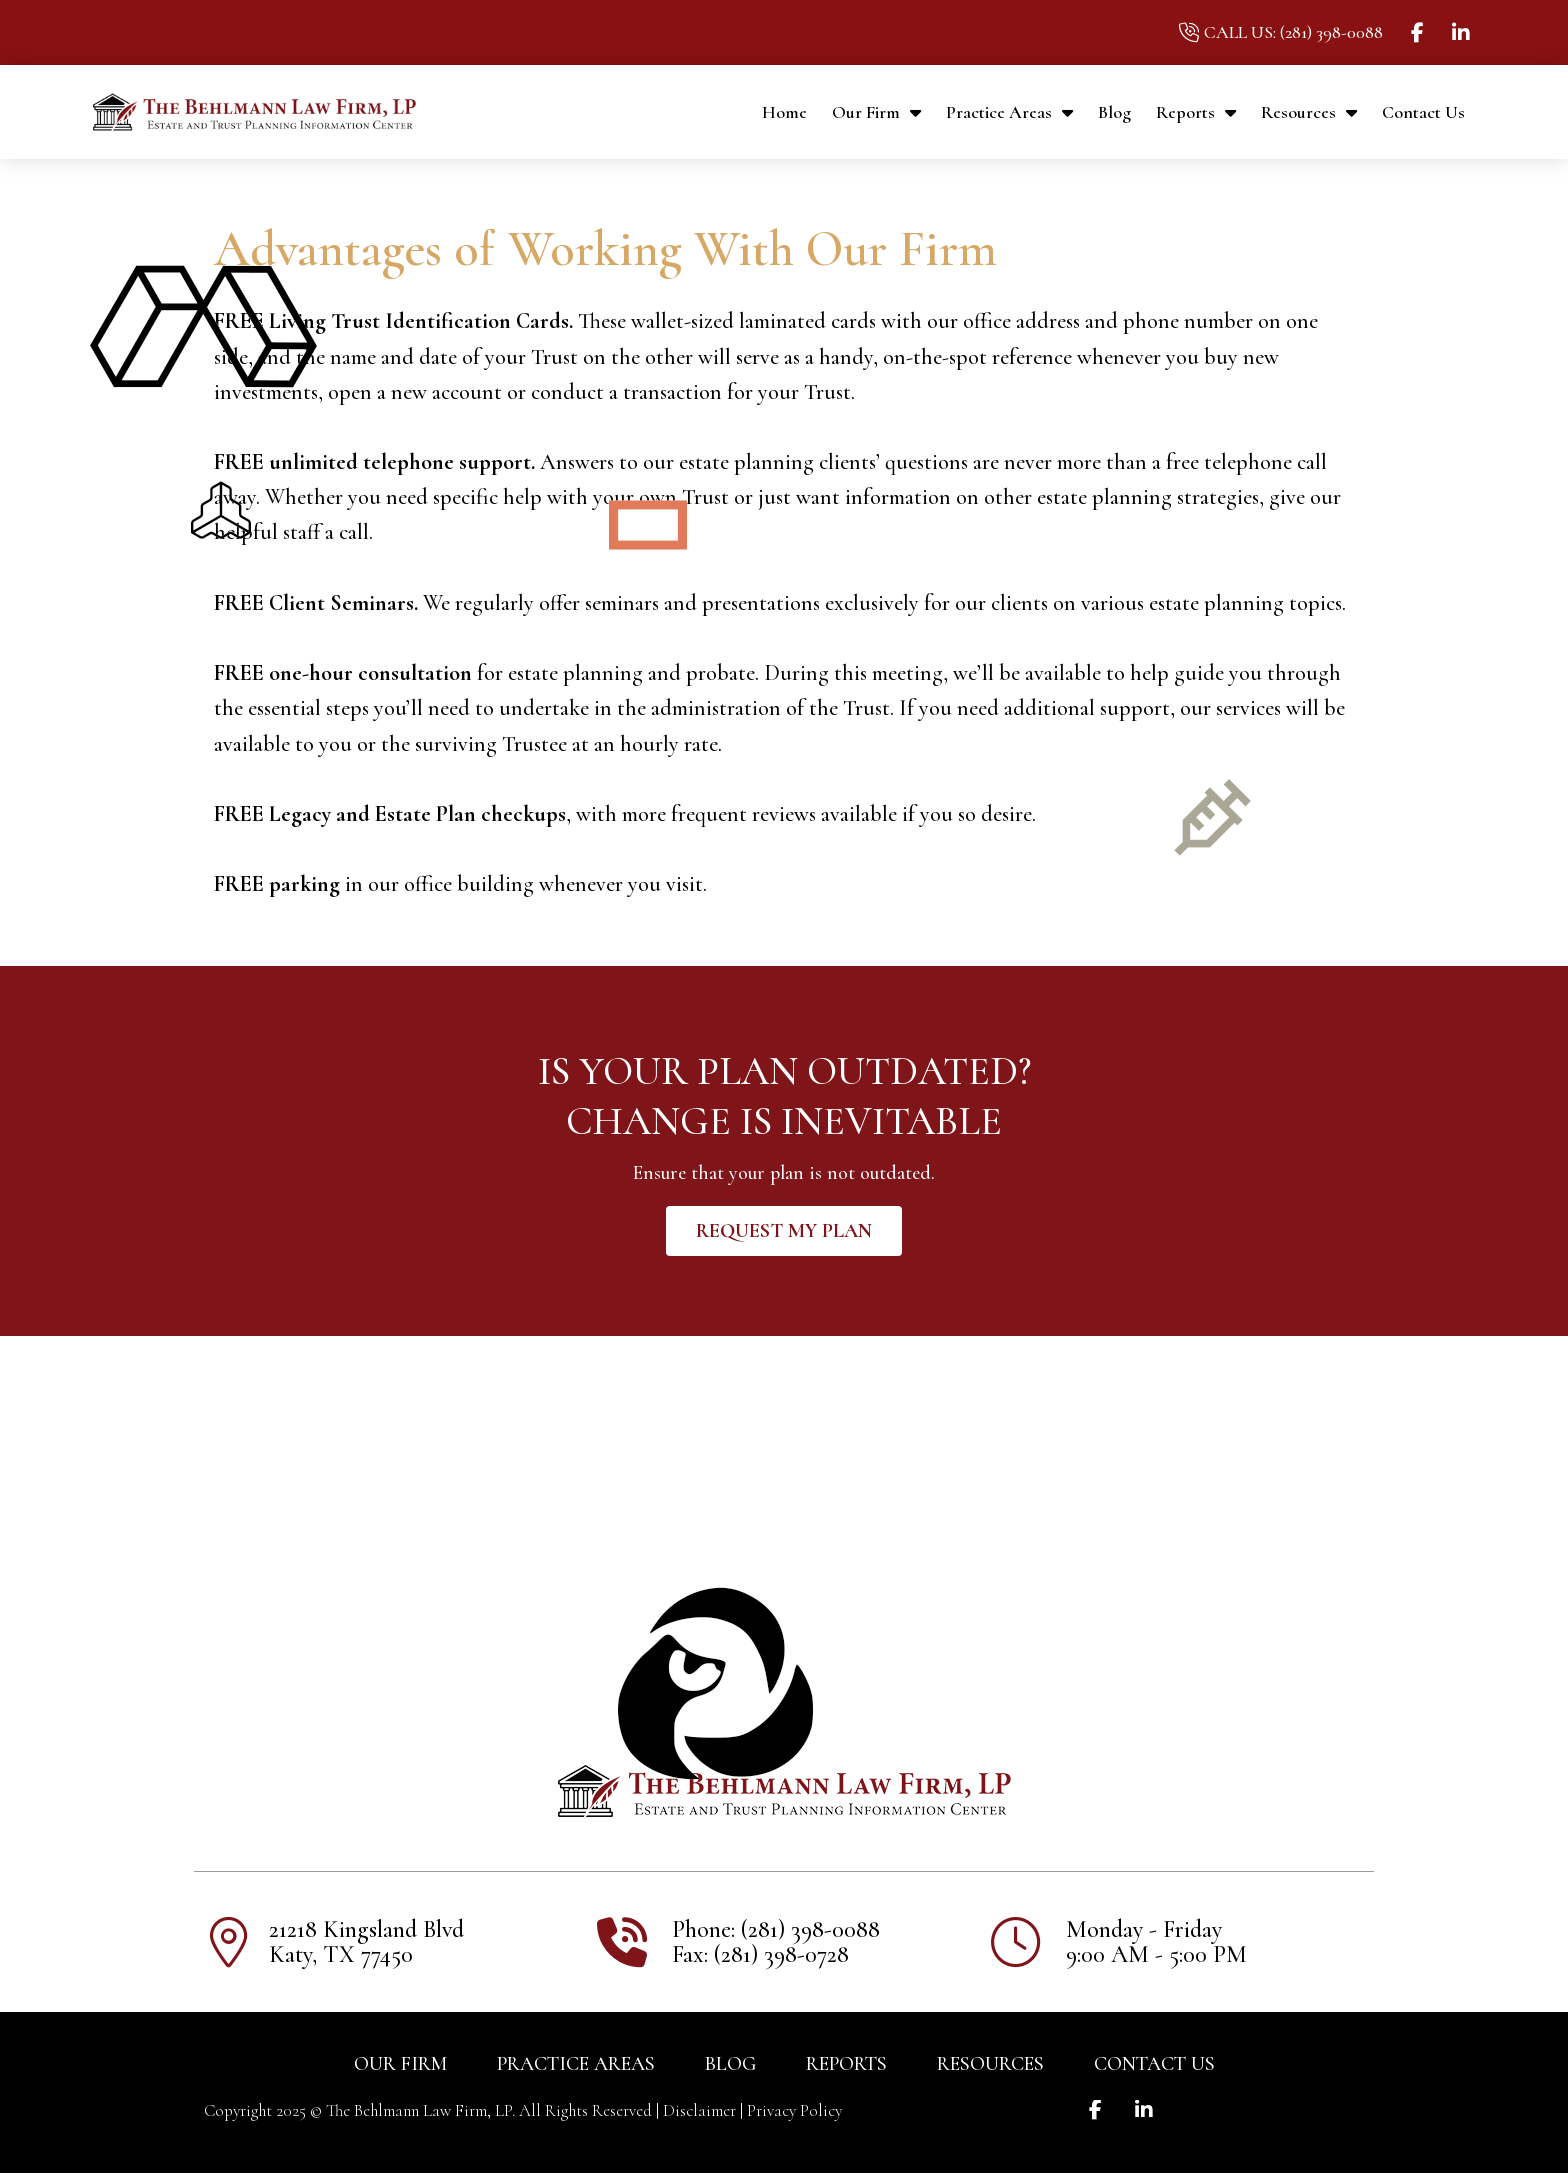 The height and width of the screenshot is (2173, 1568). Describe the element at coordinates (221, 510) in the screenshot. I see `open frontify brand management platform` at that location.